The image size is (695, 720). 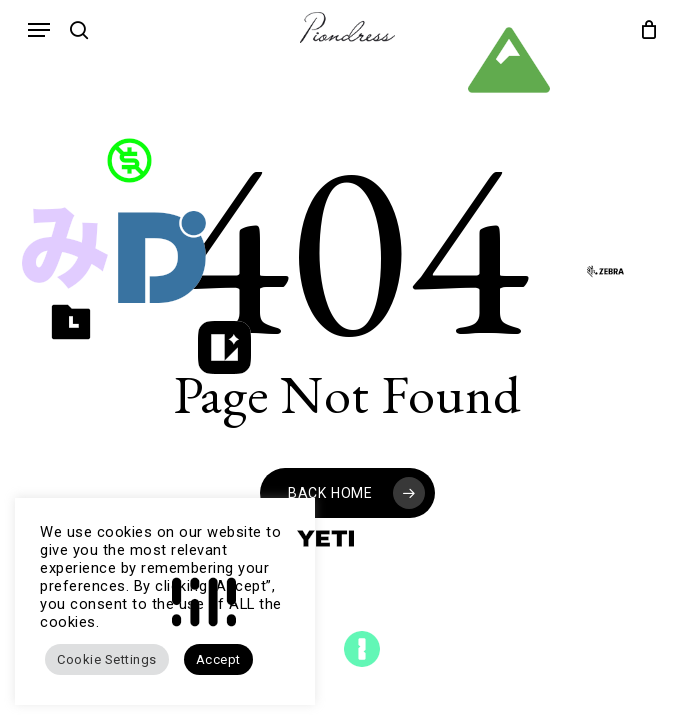 I want to click on open Dolibarr ERP/CRM application, so click(x=162, y=257).